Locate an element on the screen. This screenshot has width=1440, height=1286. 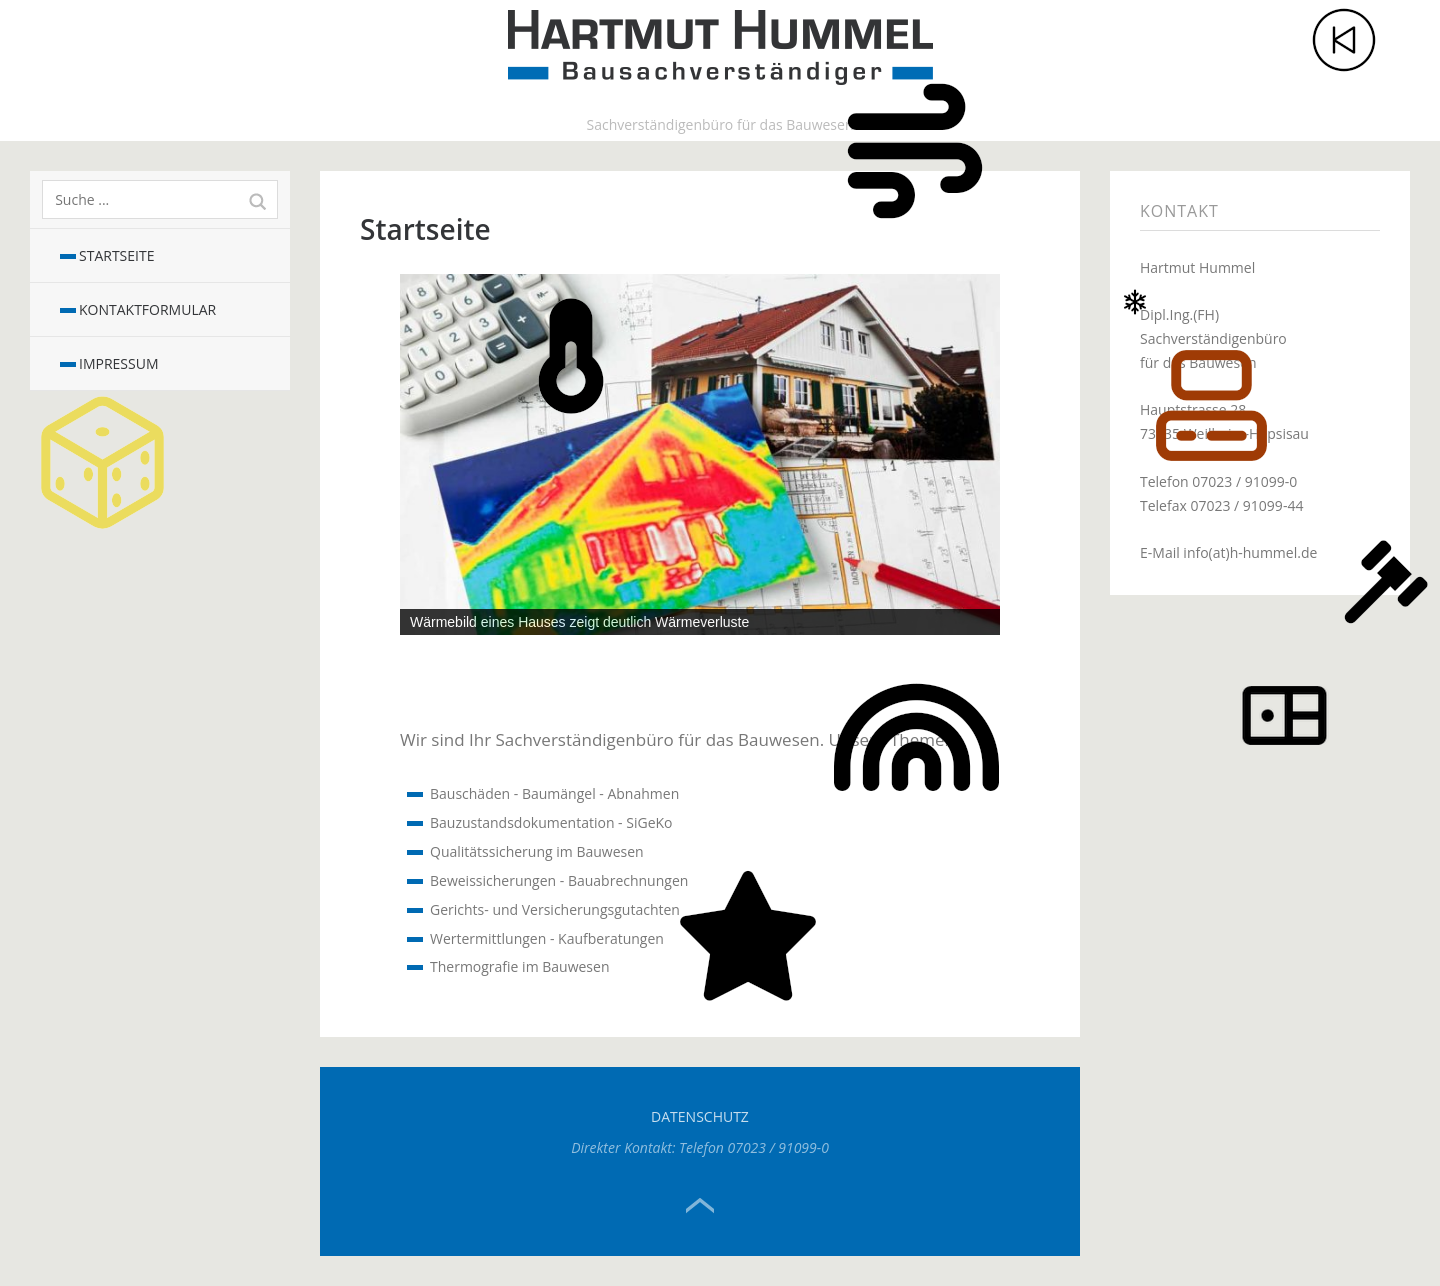
indicates cold or freezing temperature setting is located at coordinates (1135, 302).